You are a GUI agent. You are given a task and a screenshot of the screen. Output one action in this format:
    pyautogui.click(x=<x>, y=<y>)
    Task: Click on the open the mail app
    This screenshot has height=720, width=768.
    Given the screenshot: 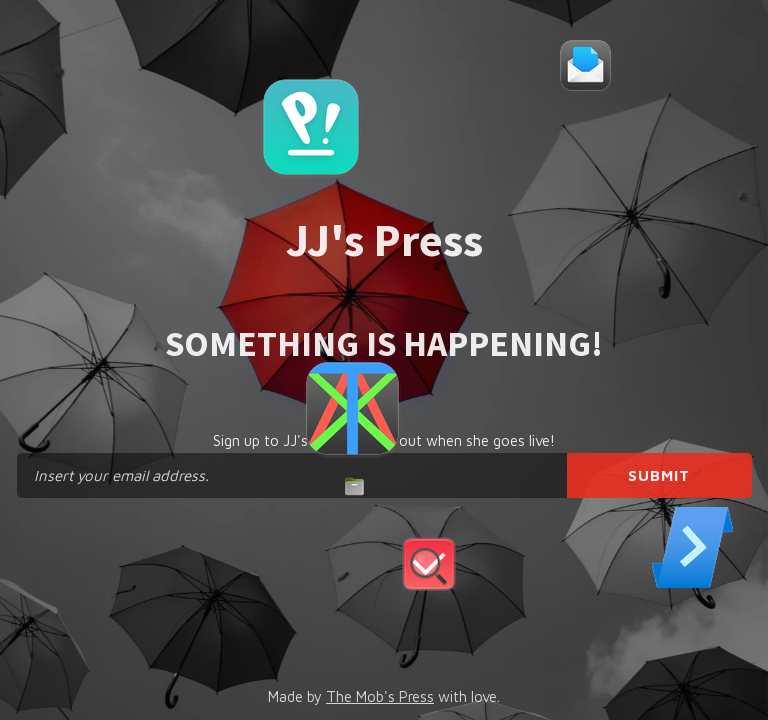 What is the action you would take?
    pyautogui.click(x=585, y=65)
    